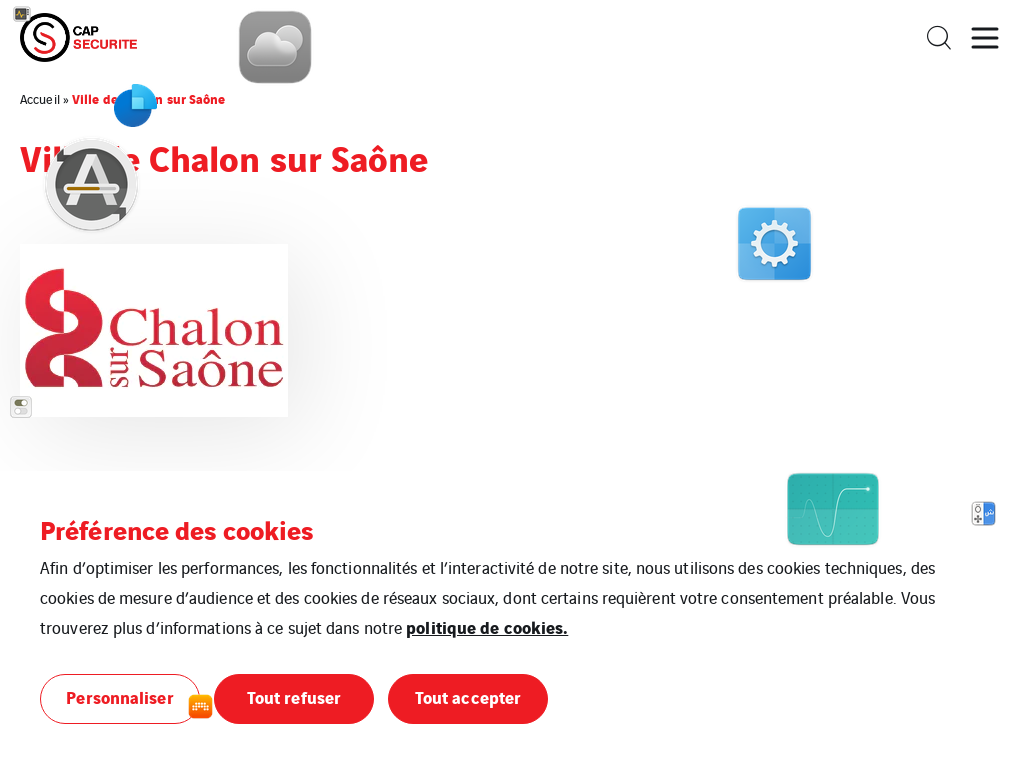  What do you see at coordinates (91, 184) in the screenshot?
I see `check for and install system software updates` at bounding box center [91, 184].